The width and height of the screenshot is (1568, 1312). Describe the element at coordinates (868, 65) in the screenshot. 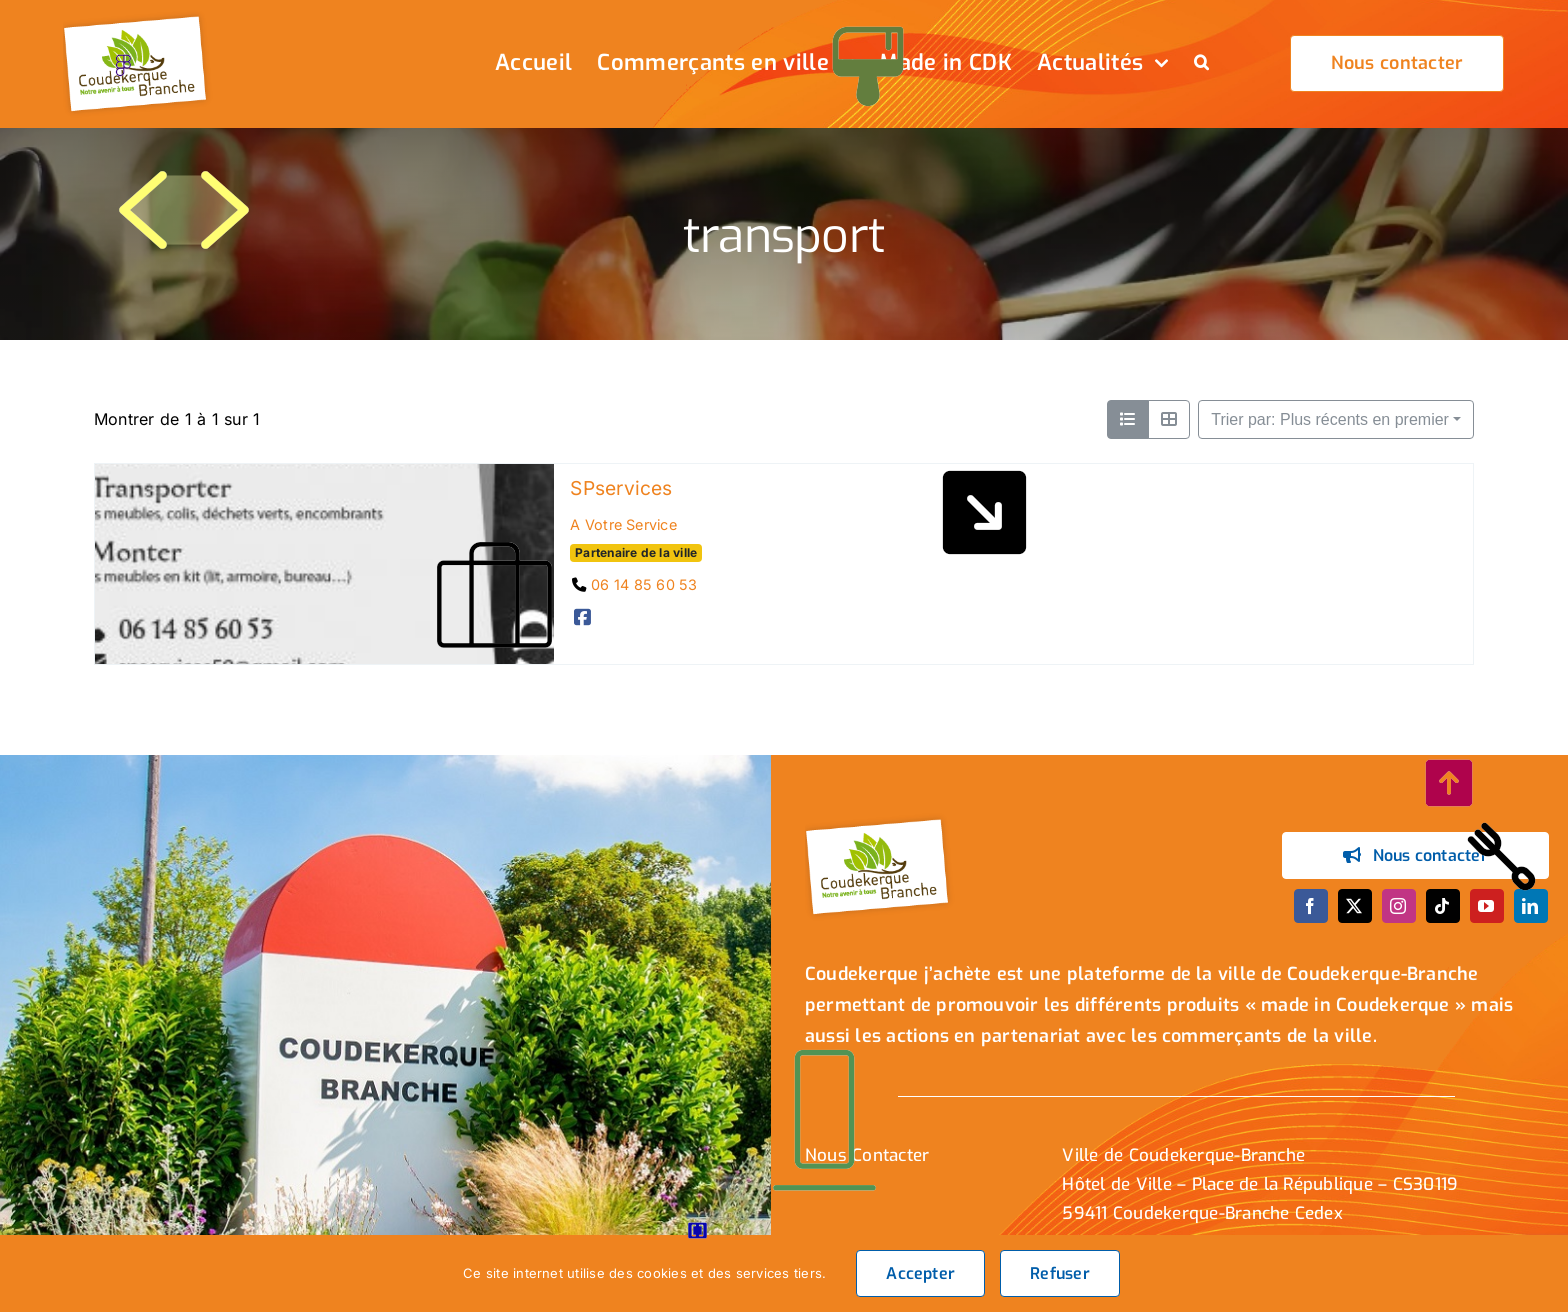

I see `access painting or drawing tools` at that location.